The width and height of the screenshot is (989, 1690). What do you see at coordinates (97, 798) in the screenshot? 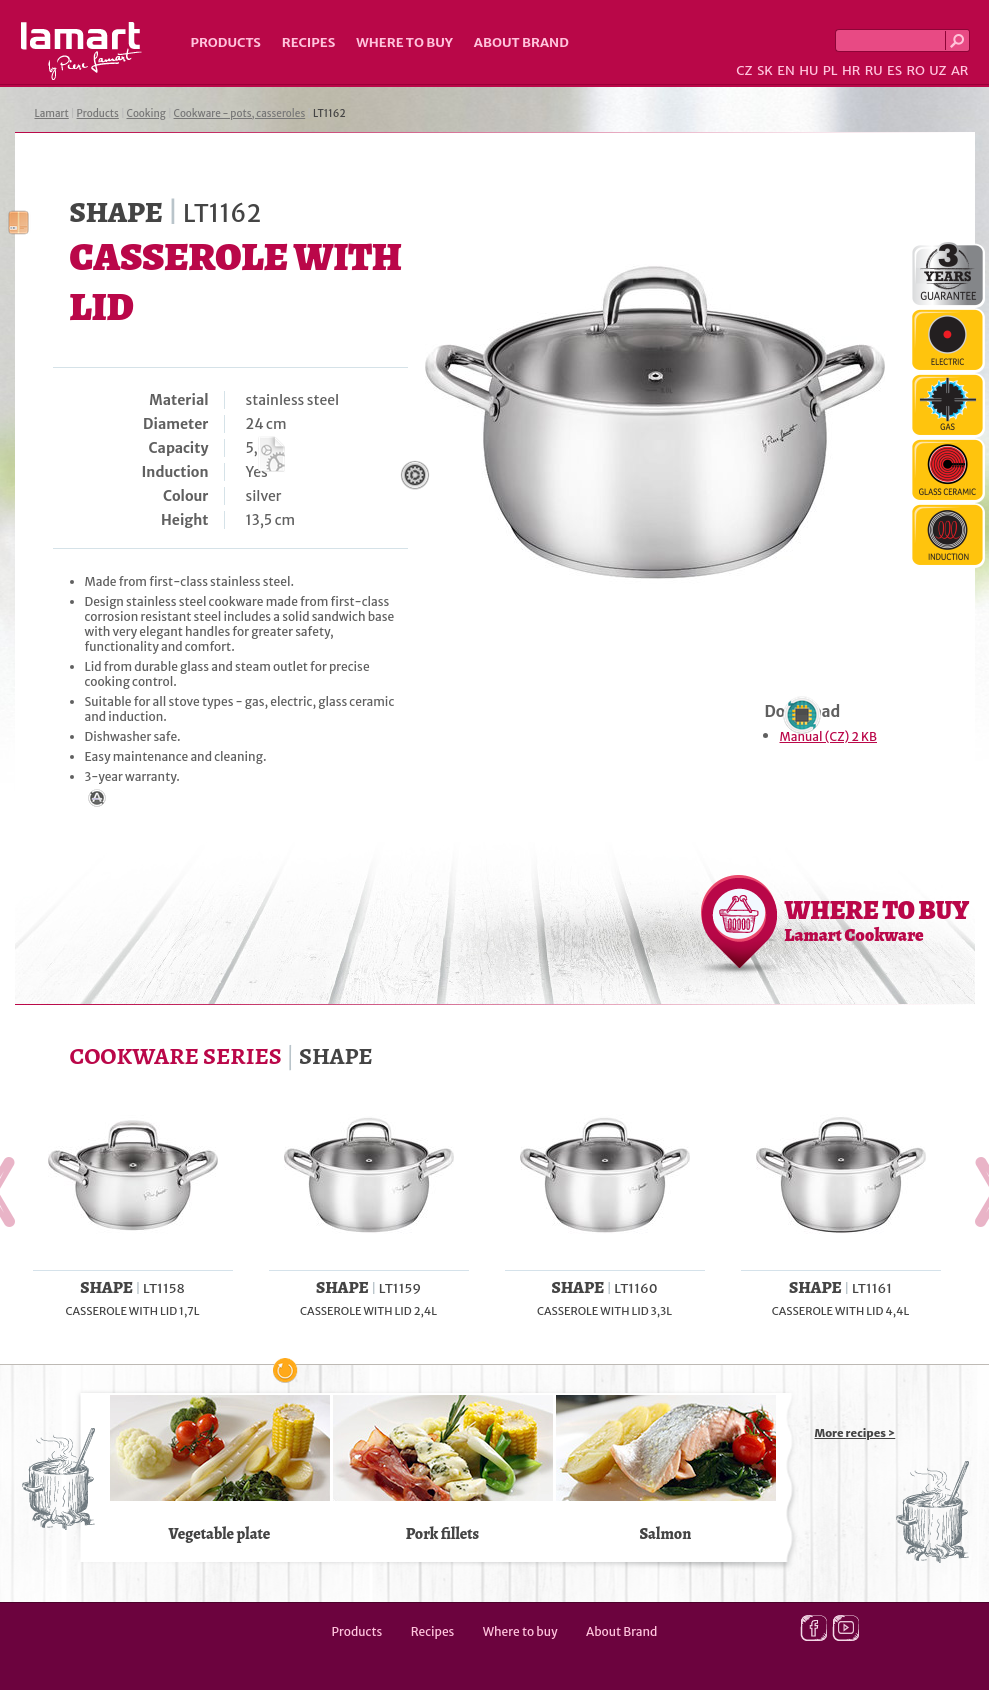
I see `open the software update manager` at bounding box center [97, 798].